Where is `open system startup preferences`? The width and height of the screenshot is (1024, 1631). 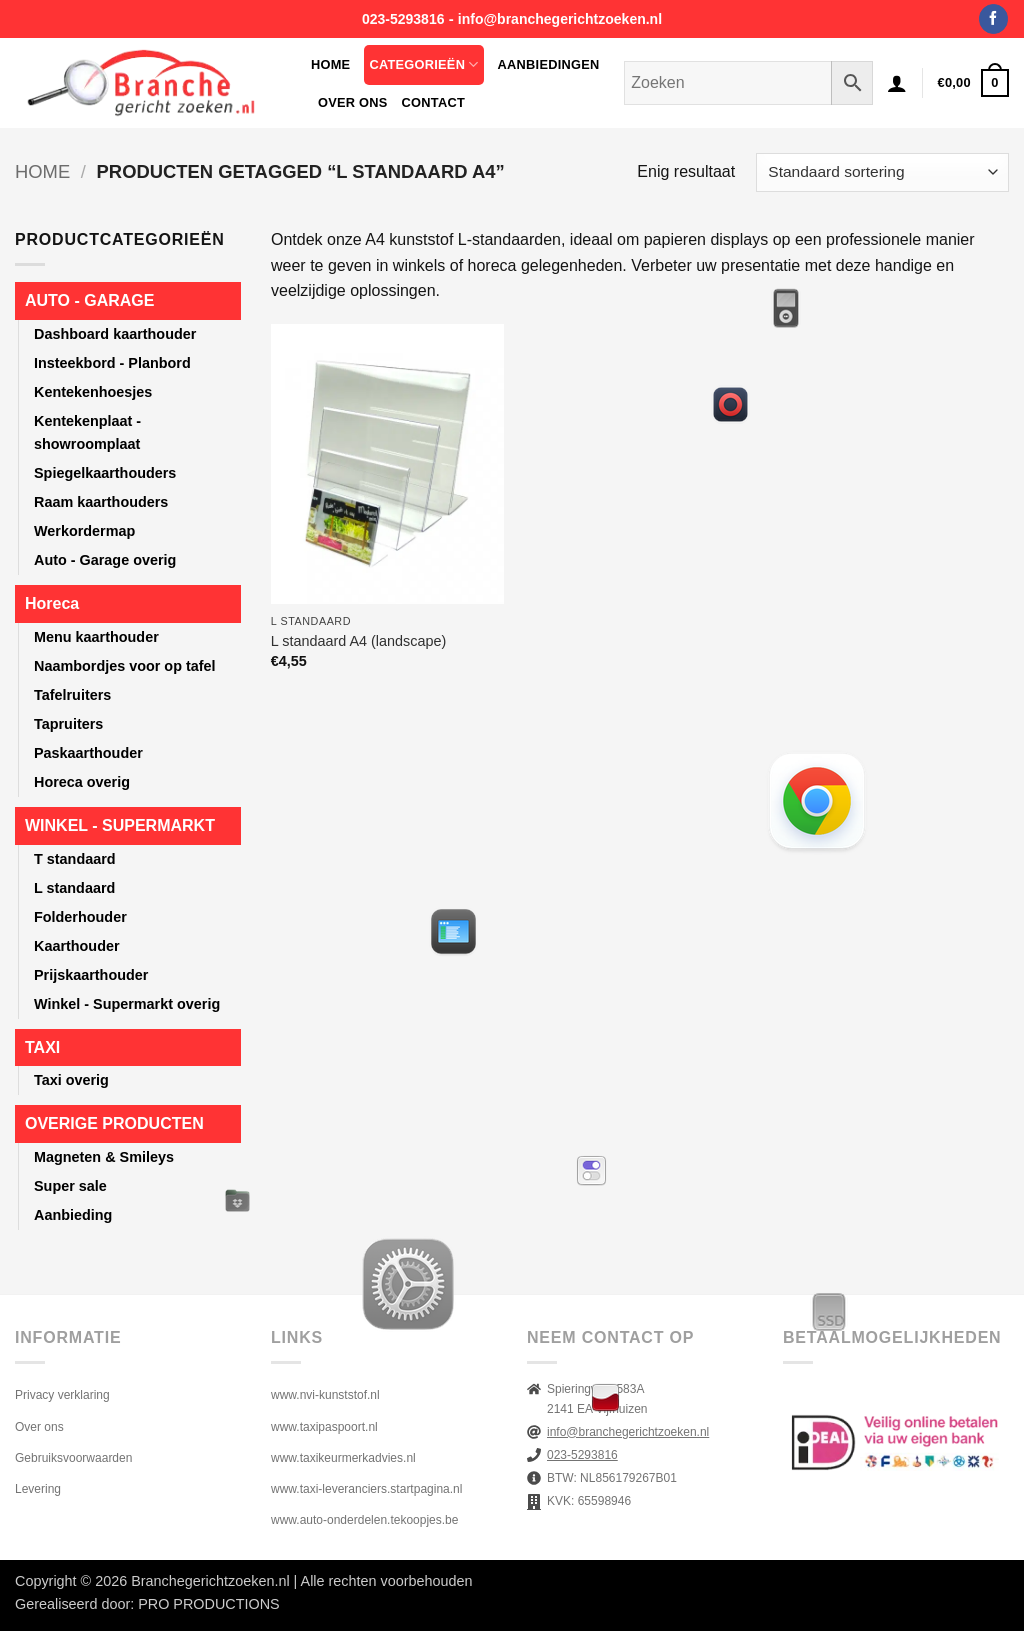 open system startup preferences is located at coordinates (453, 931).